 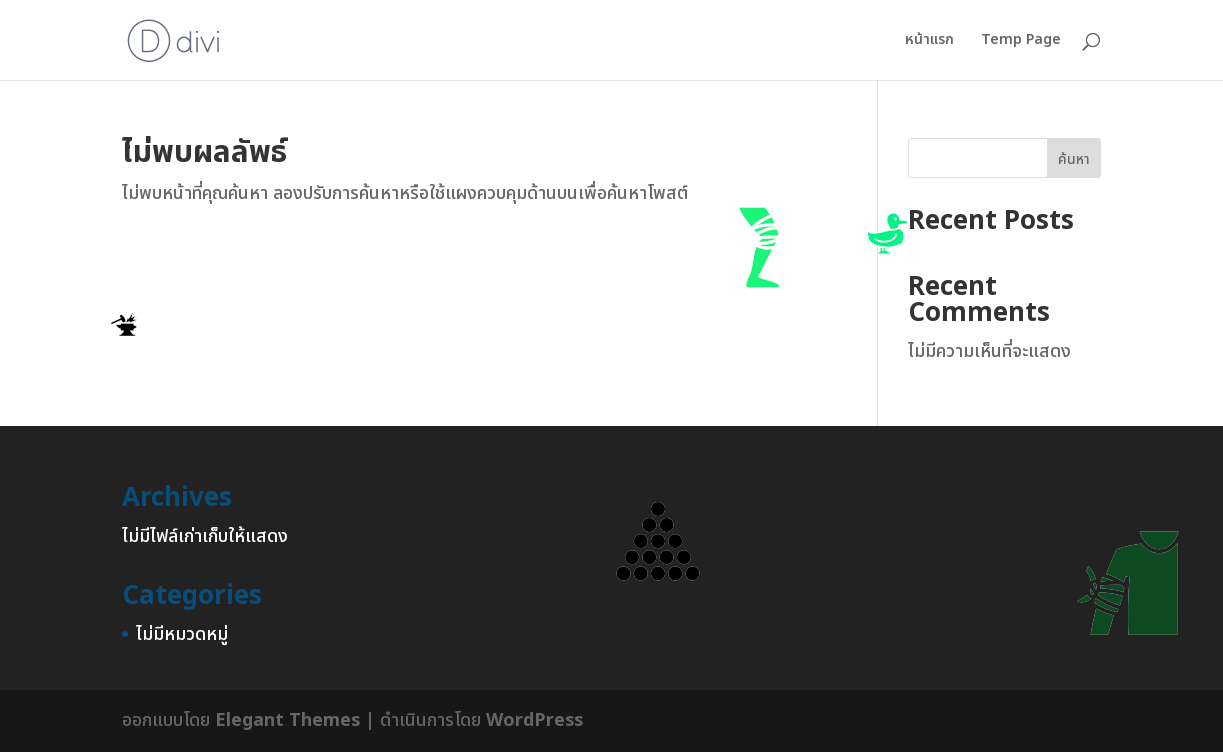 I want to click on view injury or recovery status, so click(x=761, y=247).